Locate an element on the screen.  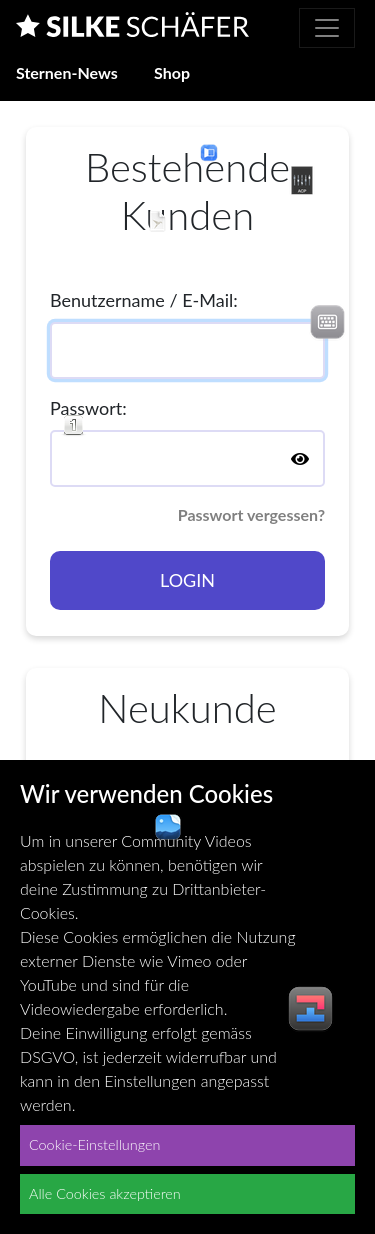
configure network proxy settings is located at coordinates (209, 153).